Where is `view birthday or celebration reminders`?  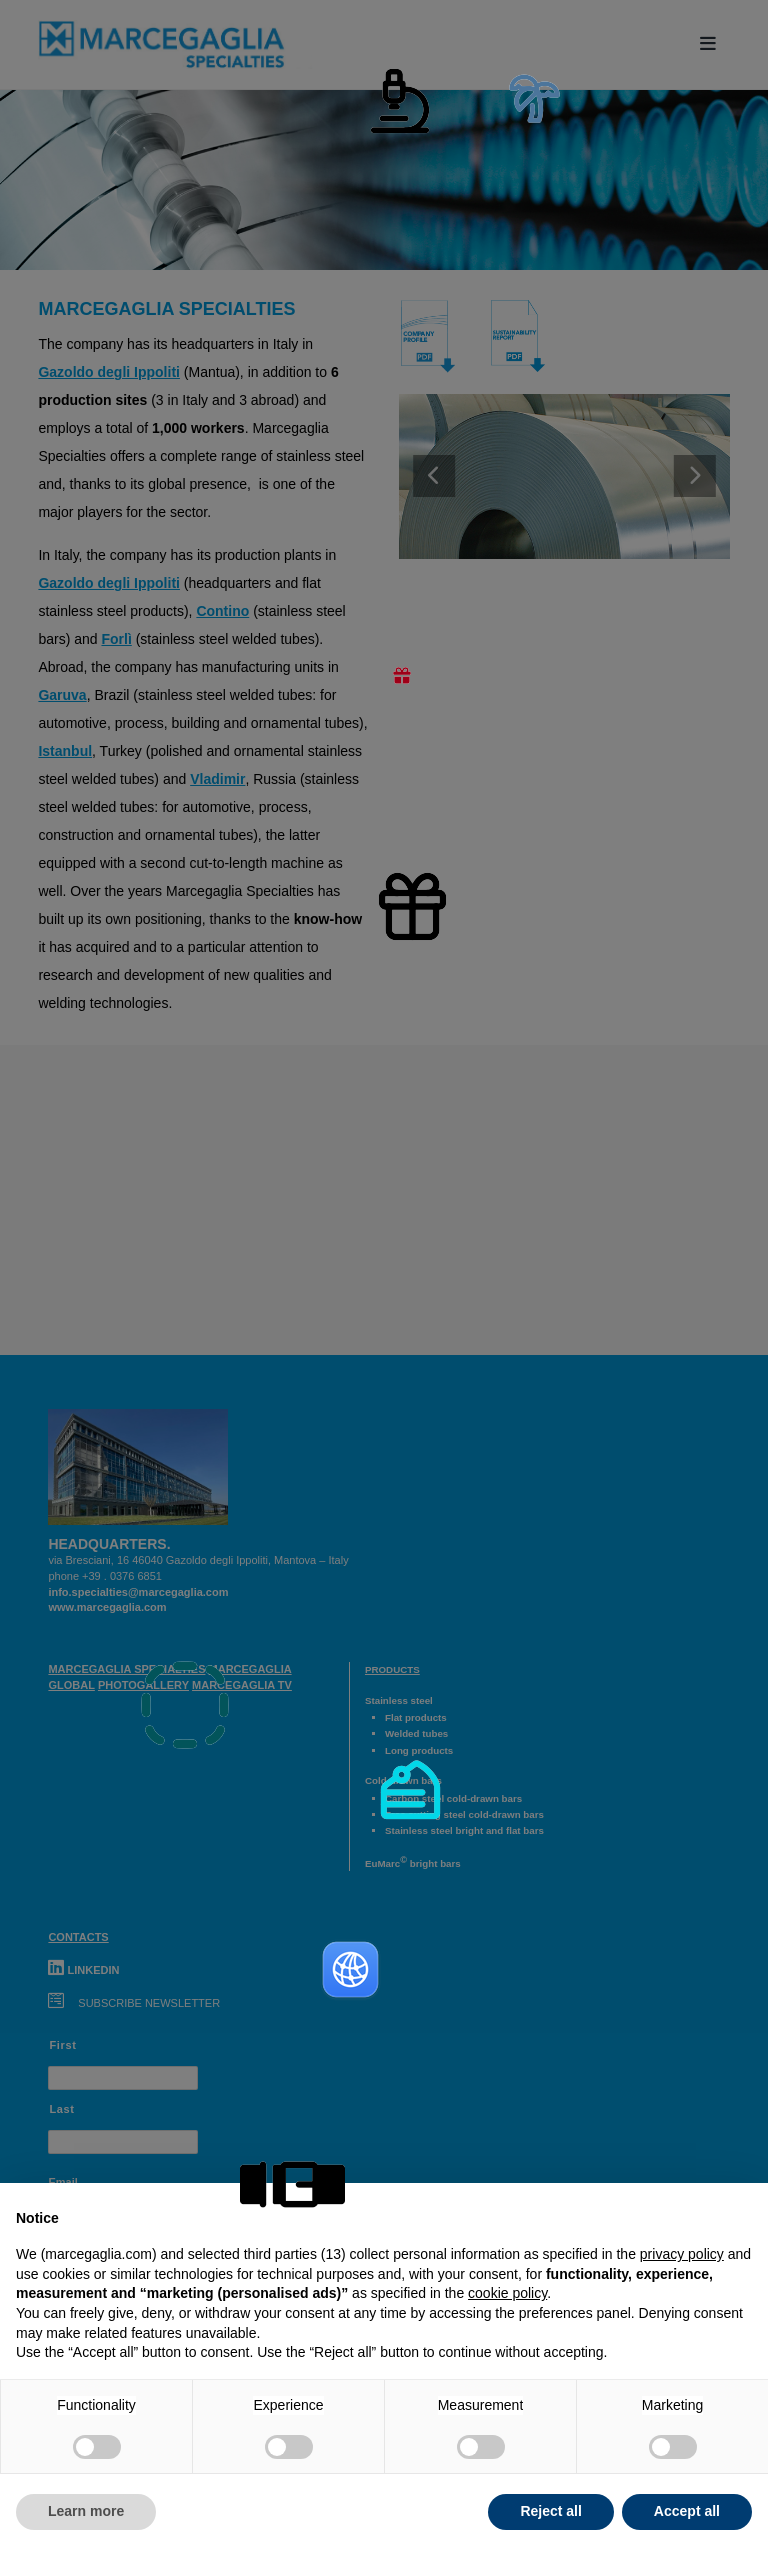 view birthday or celebration reminders is located at coordinates (410, 1789).